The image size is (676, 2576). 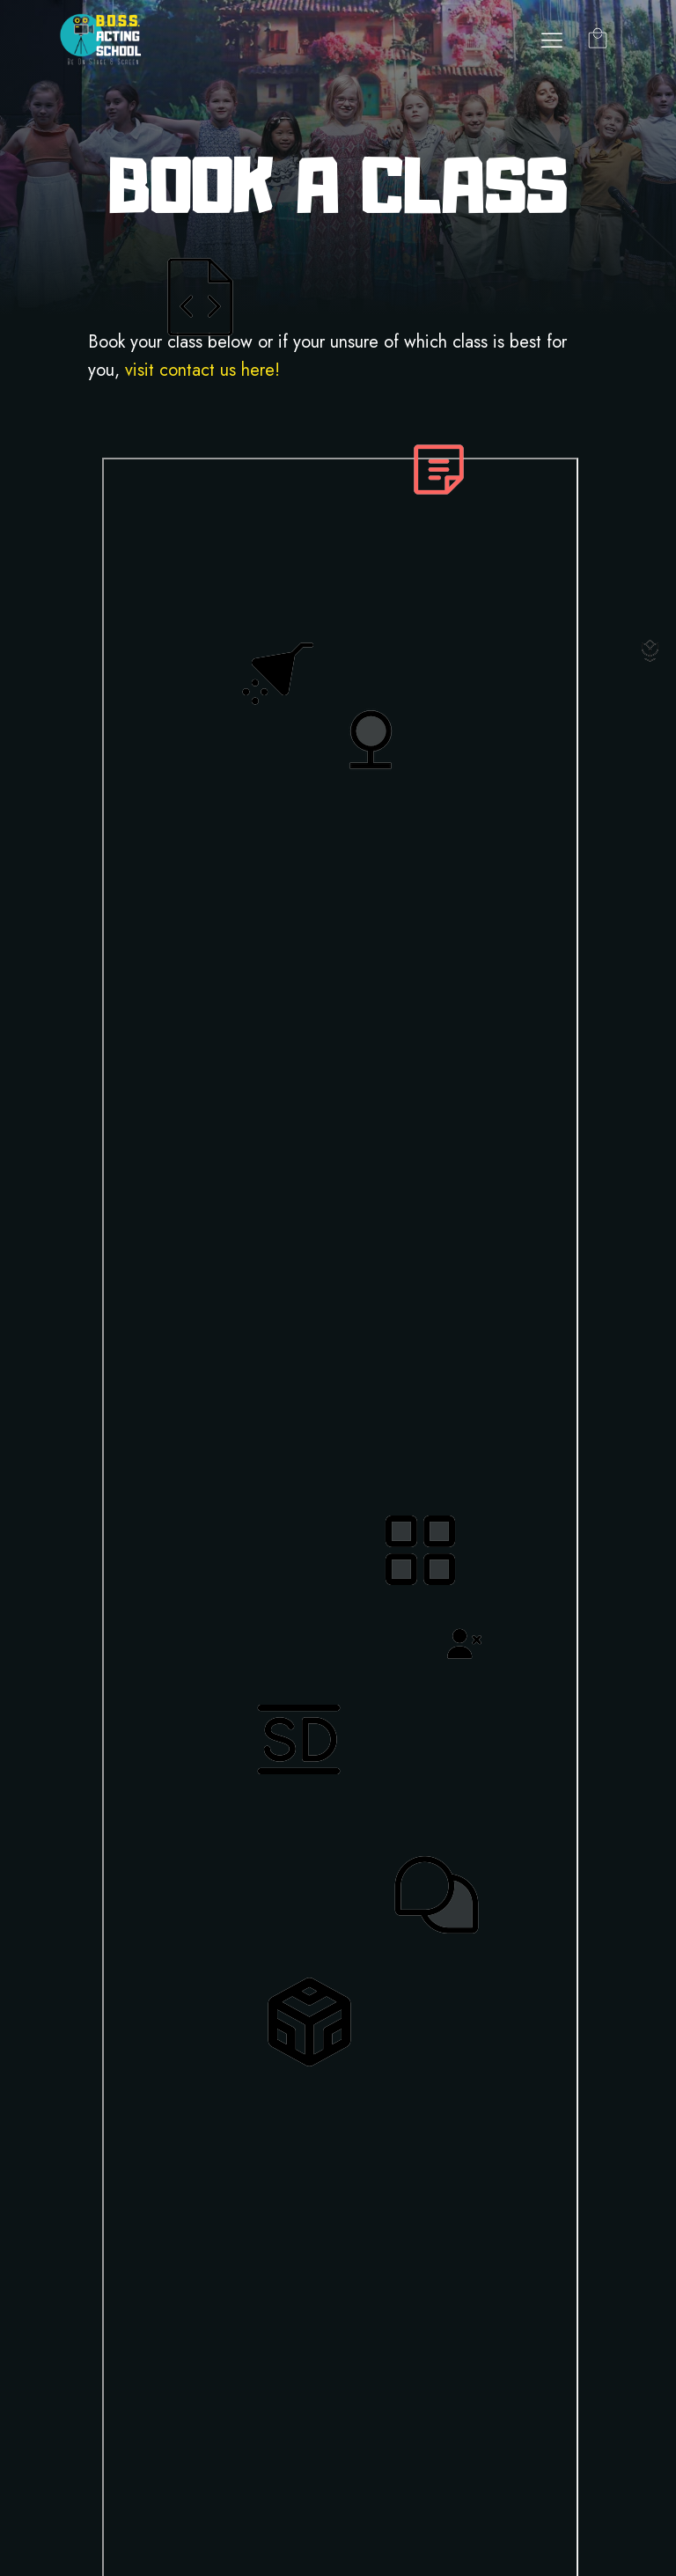 What do you see at coordinates (437, 1895) in the screenshot?
I see `open chat or messaging` at bounding box center [437, 1895].